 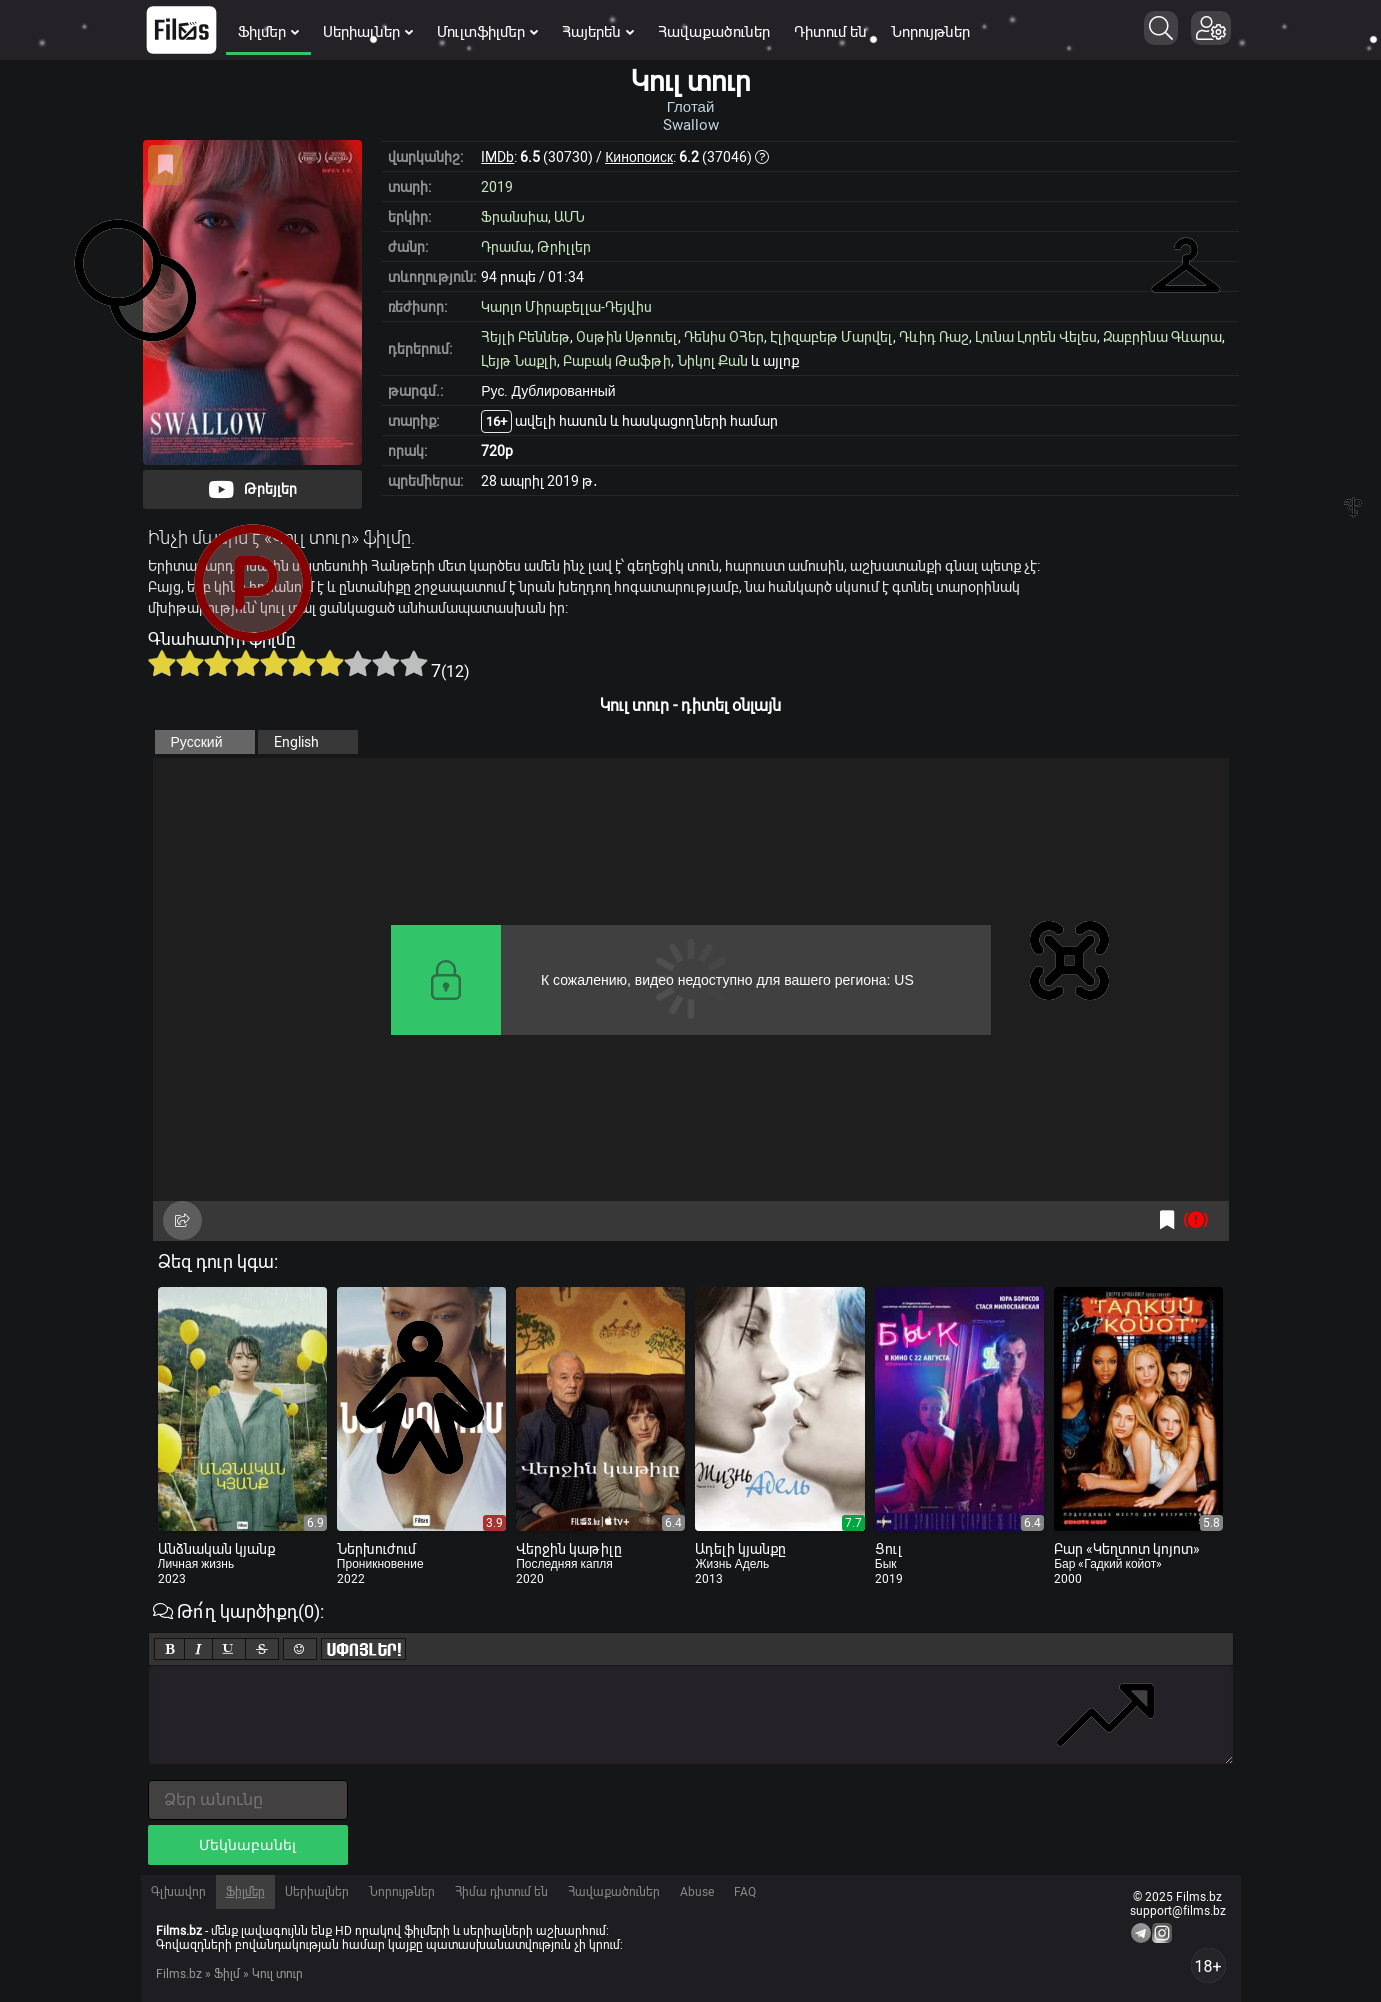 What do you see at coordinates (1105, 1718) in the screenshot?
I see `view trending or popular content` at bounding box center [1105, 1718].